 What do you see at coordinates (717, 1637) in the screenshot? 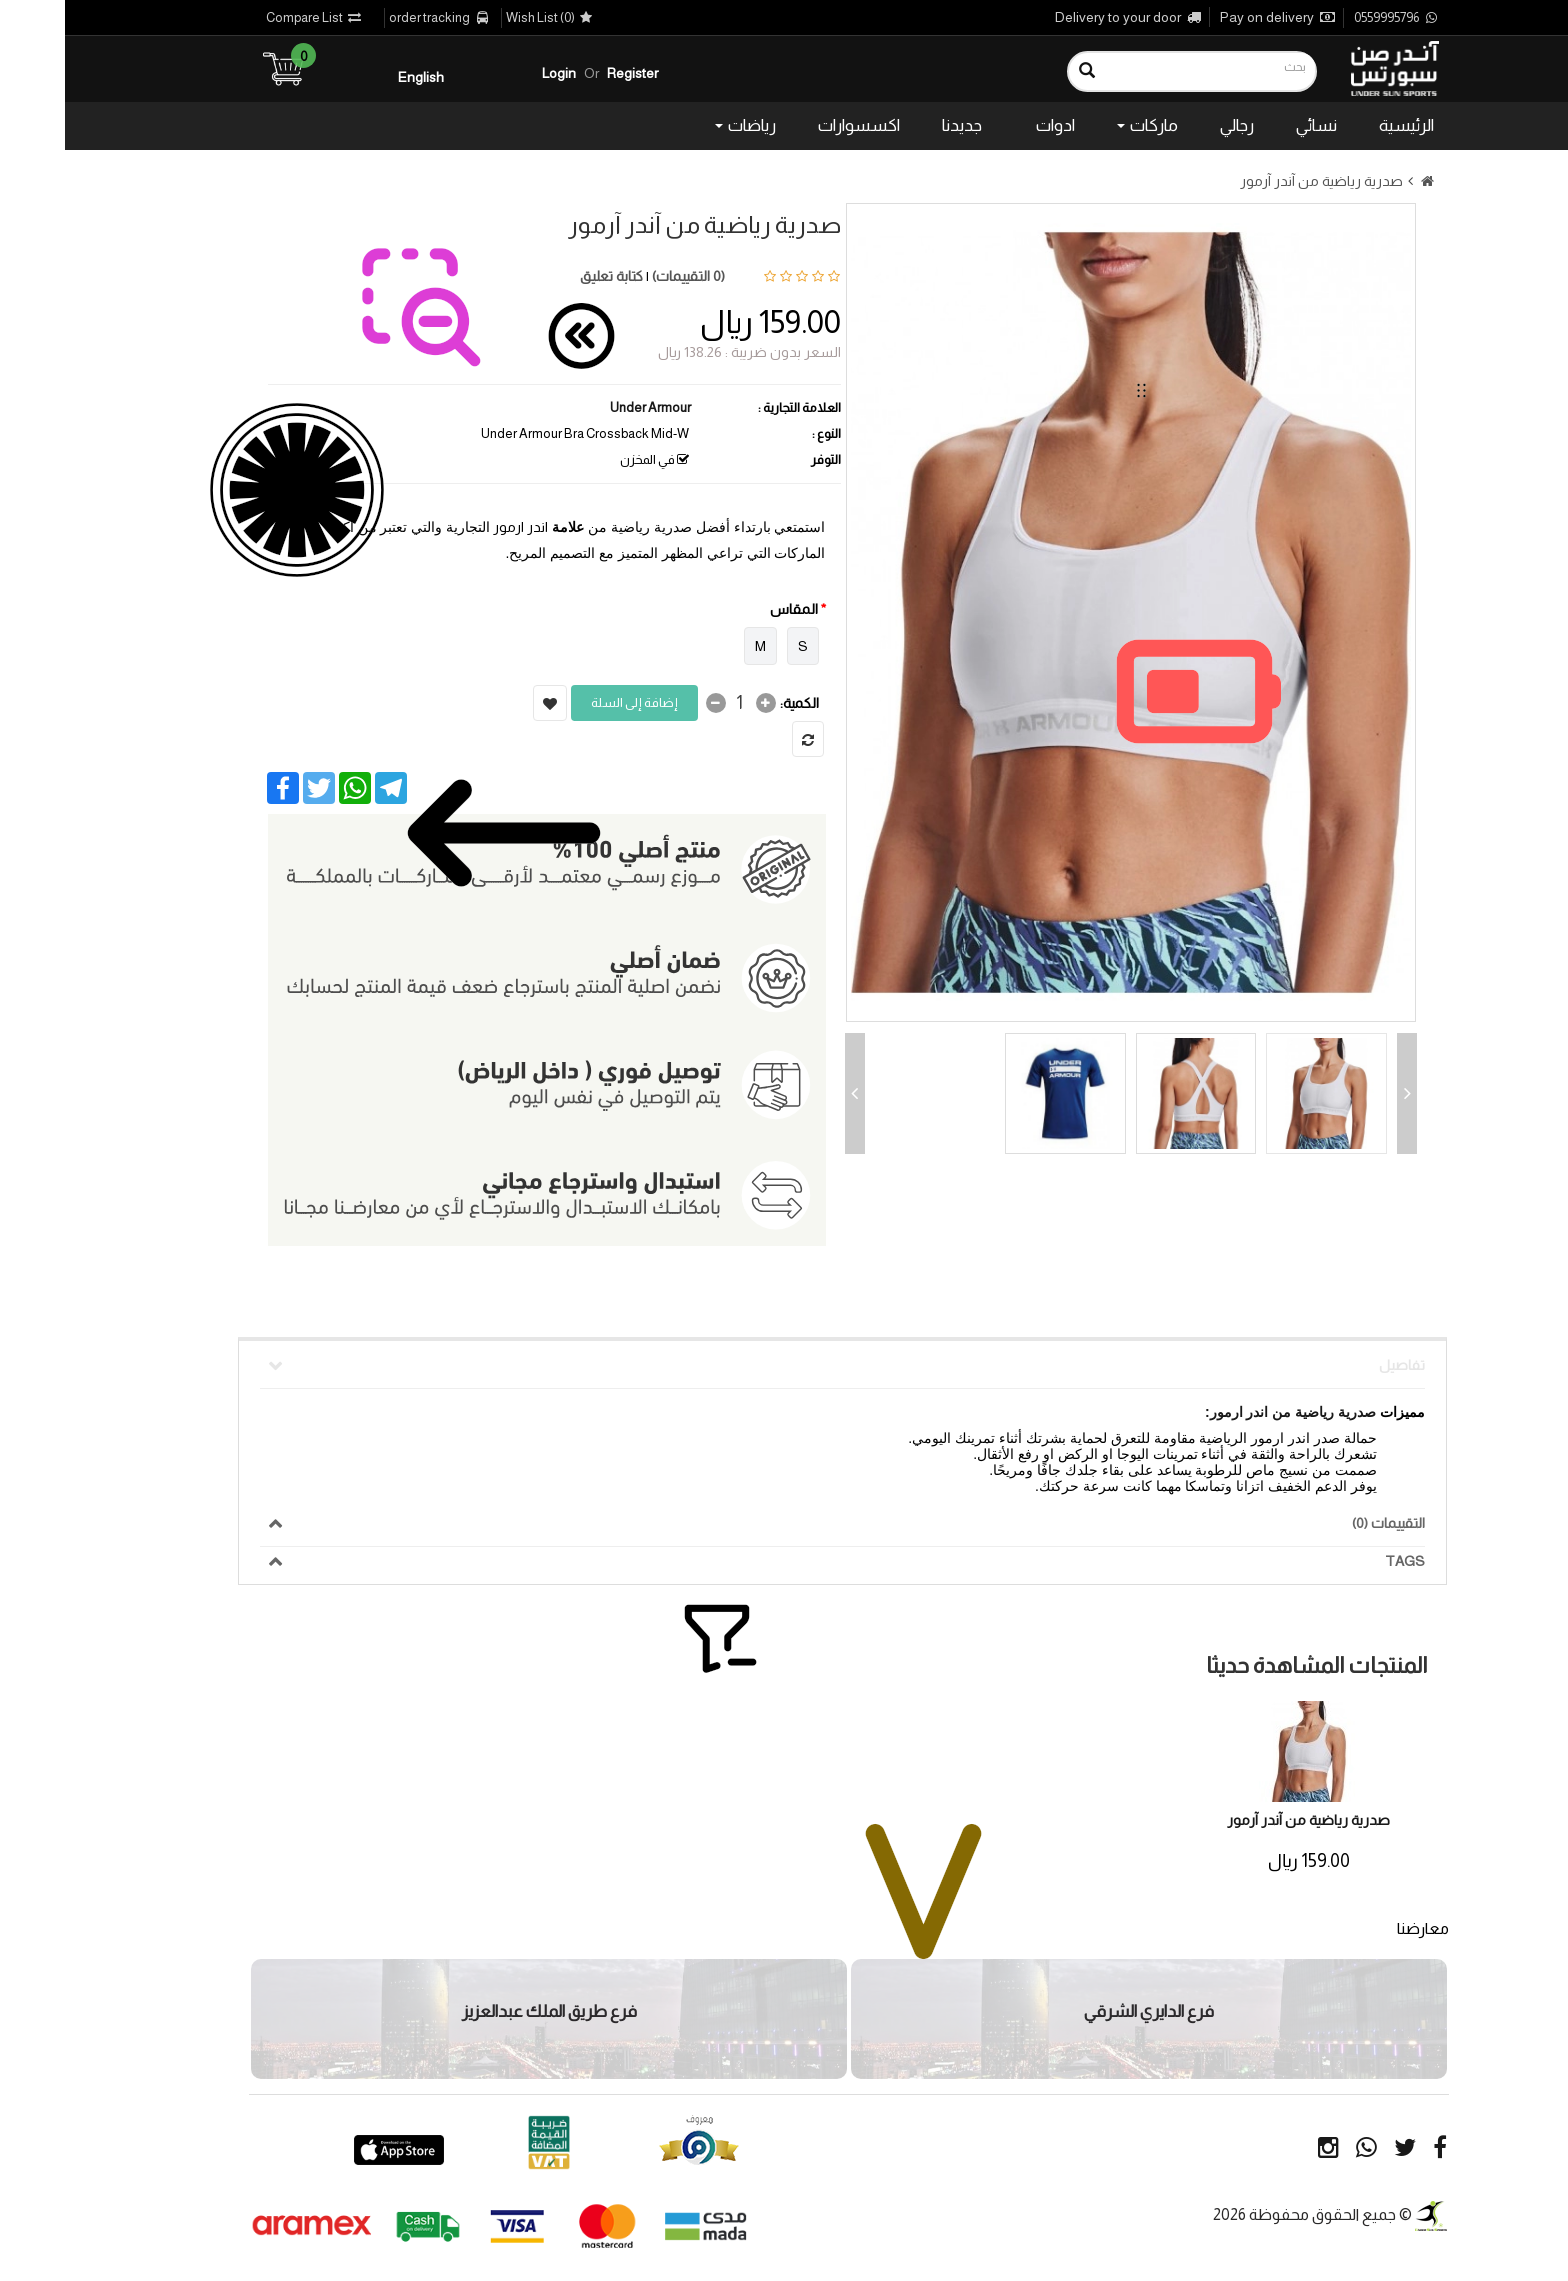
I see `remove a filter from current view` at bounding box center [717, 1637].